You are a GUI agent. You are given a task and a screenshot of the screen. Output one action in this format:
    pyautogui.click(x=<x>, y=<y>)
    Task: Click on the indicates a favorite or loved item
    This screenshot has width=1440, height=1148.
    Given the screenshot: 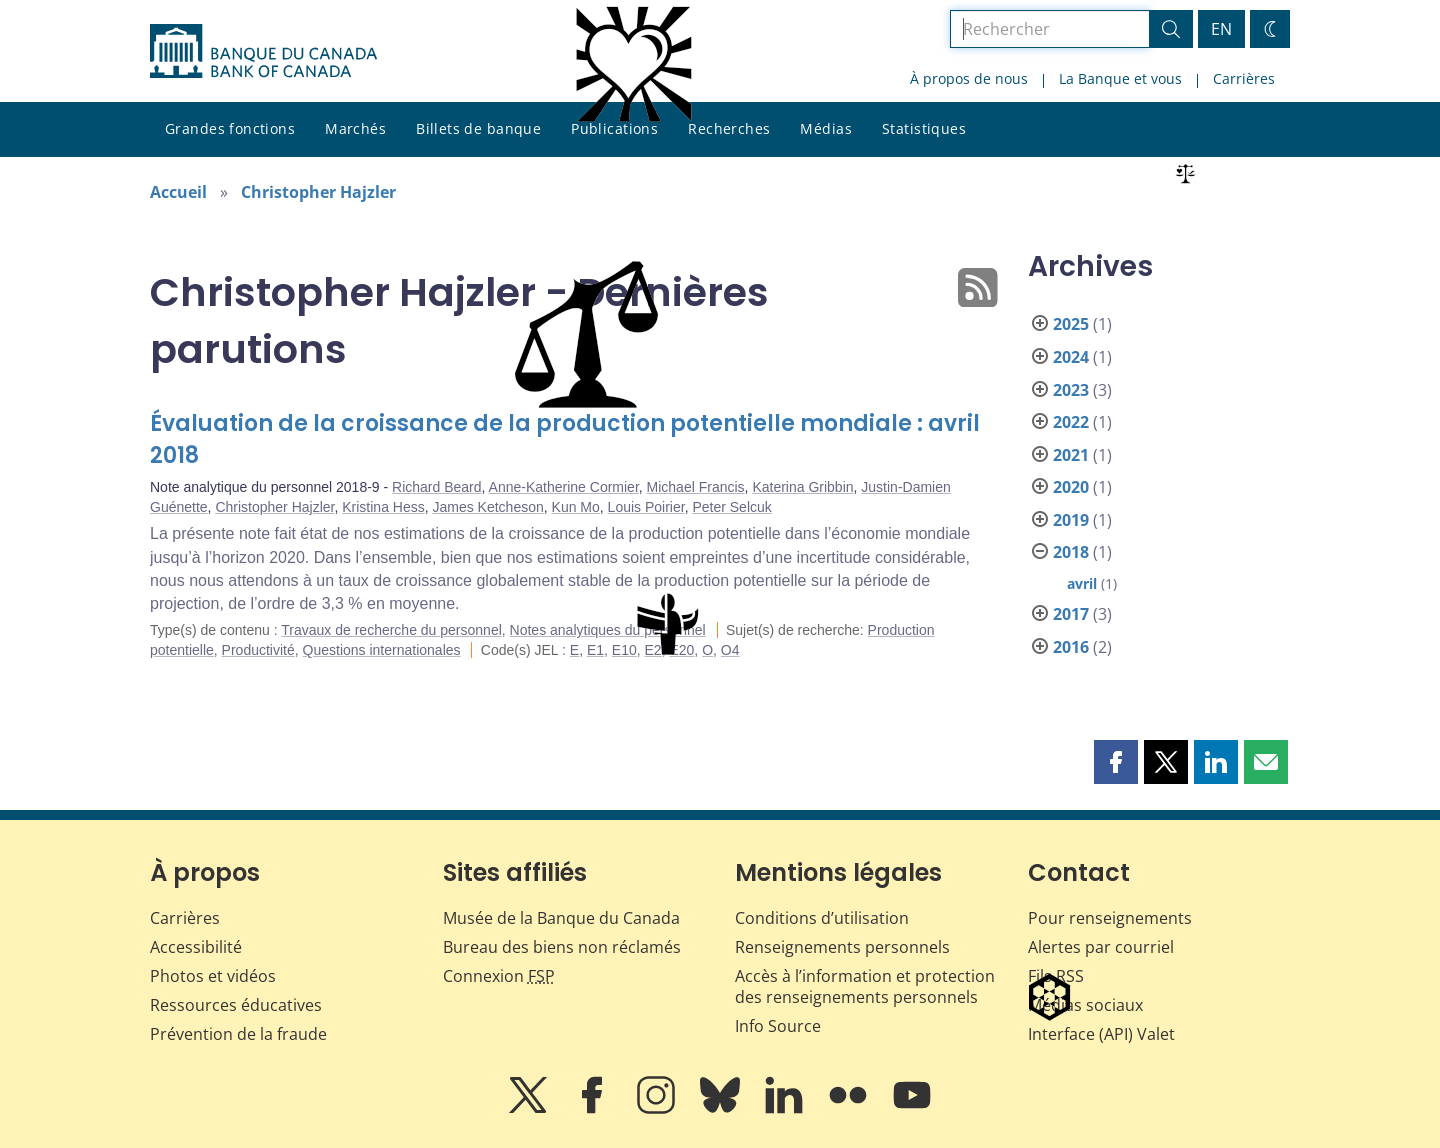 What is the action you would take?
    pyautogui.click(x=634, y=64)
    